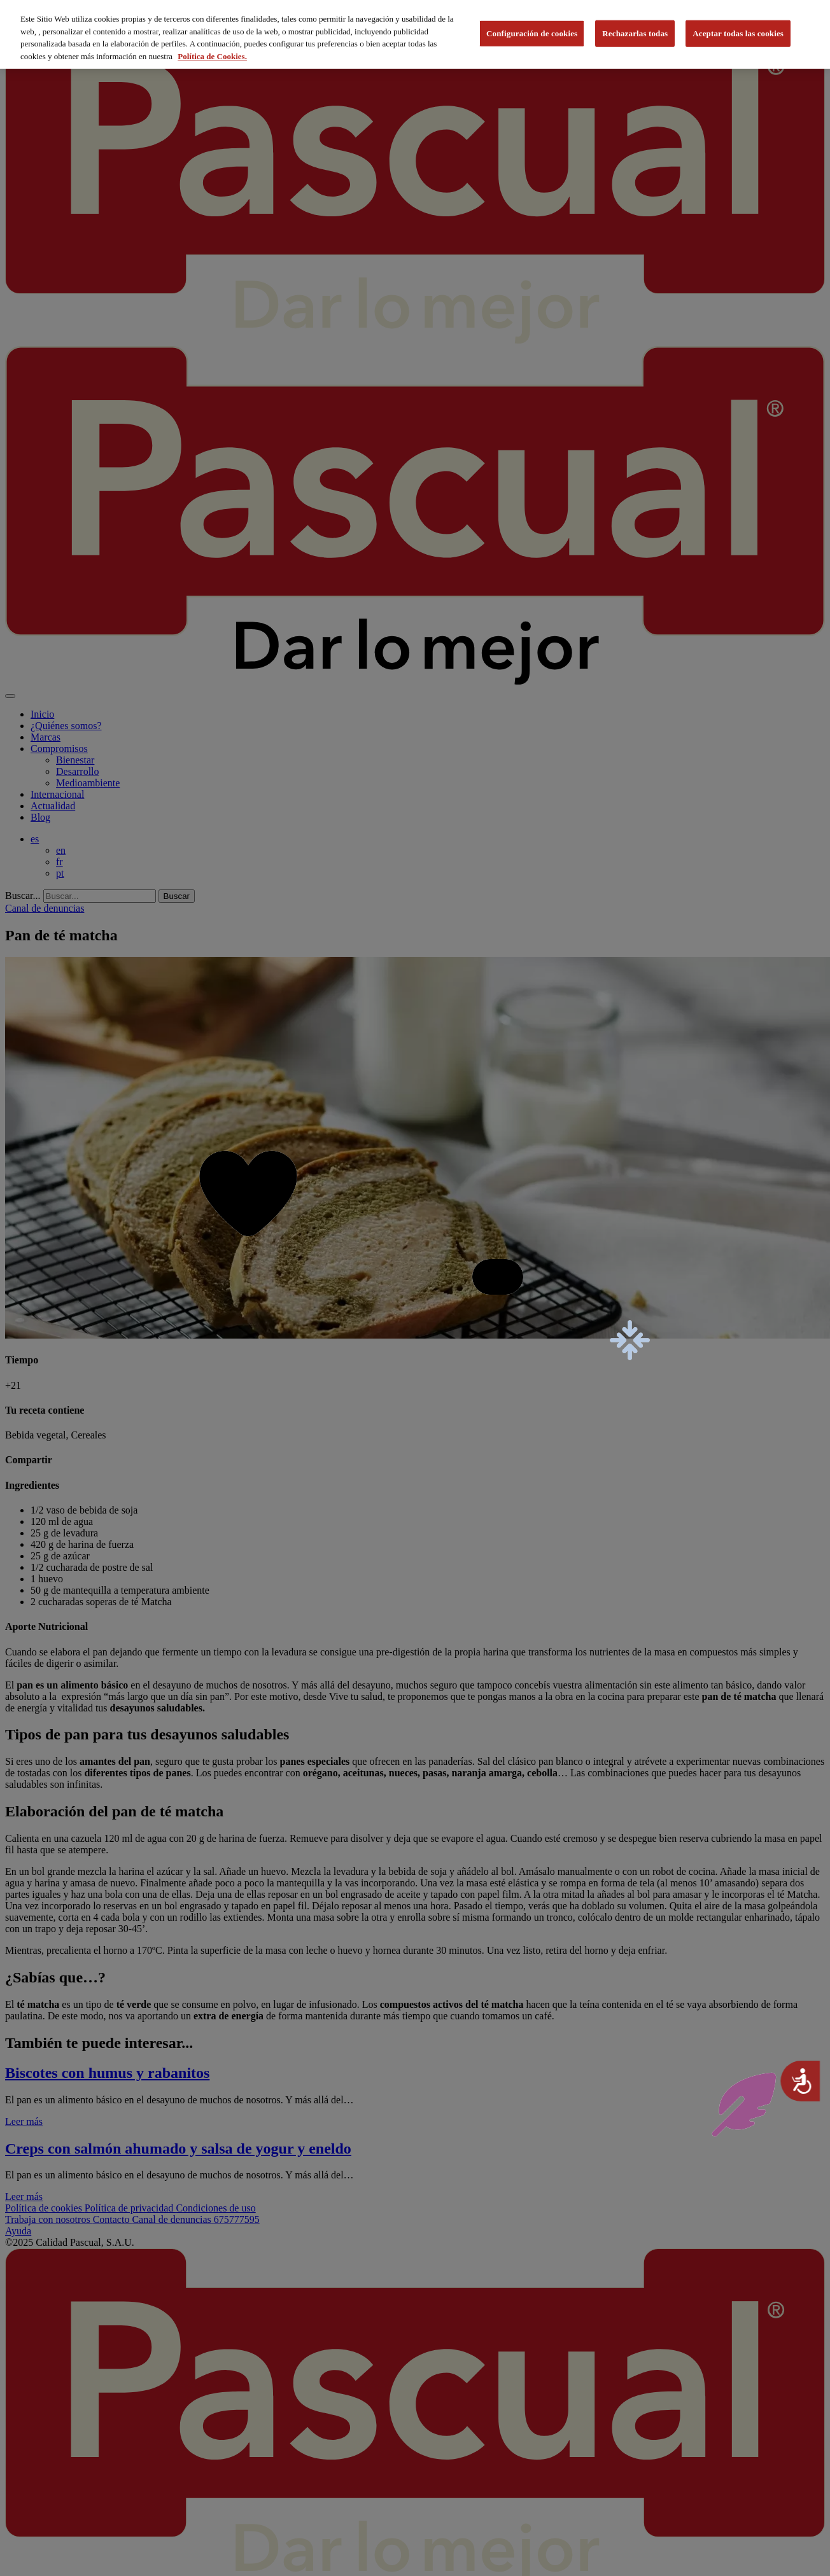  What do you see at coordinates (248, 1194) in the screenshot?
I see `add to favorites` at bounding box center [248, 1194].